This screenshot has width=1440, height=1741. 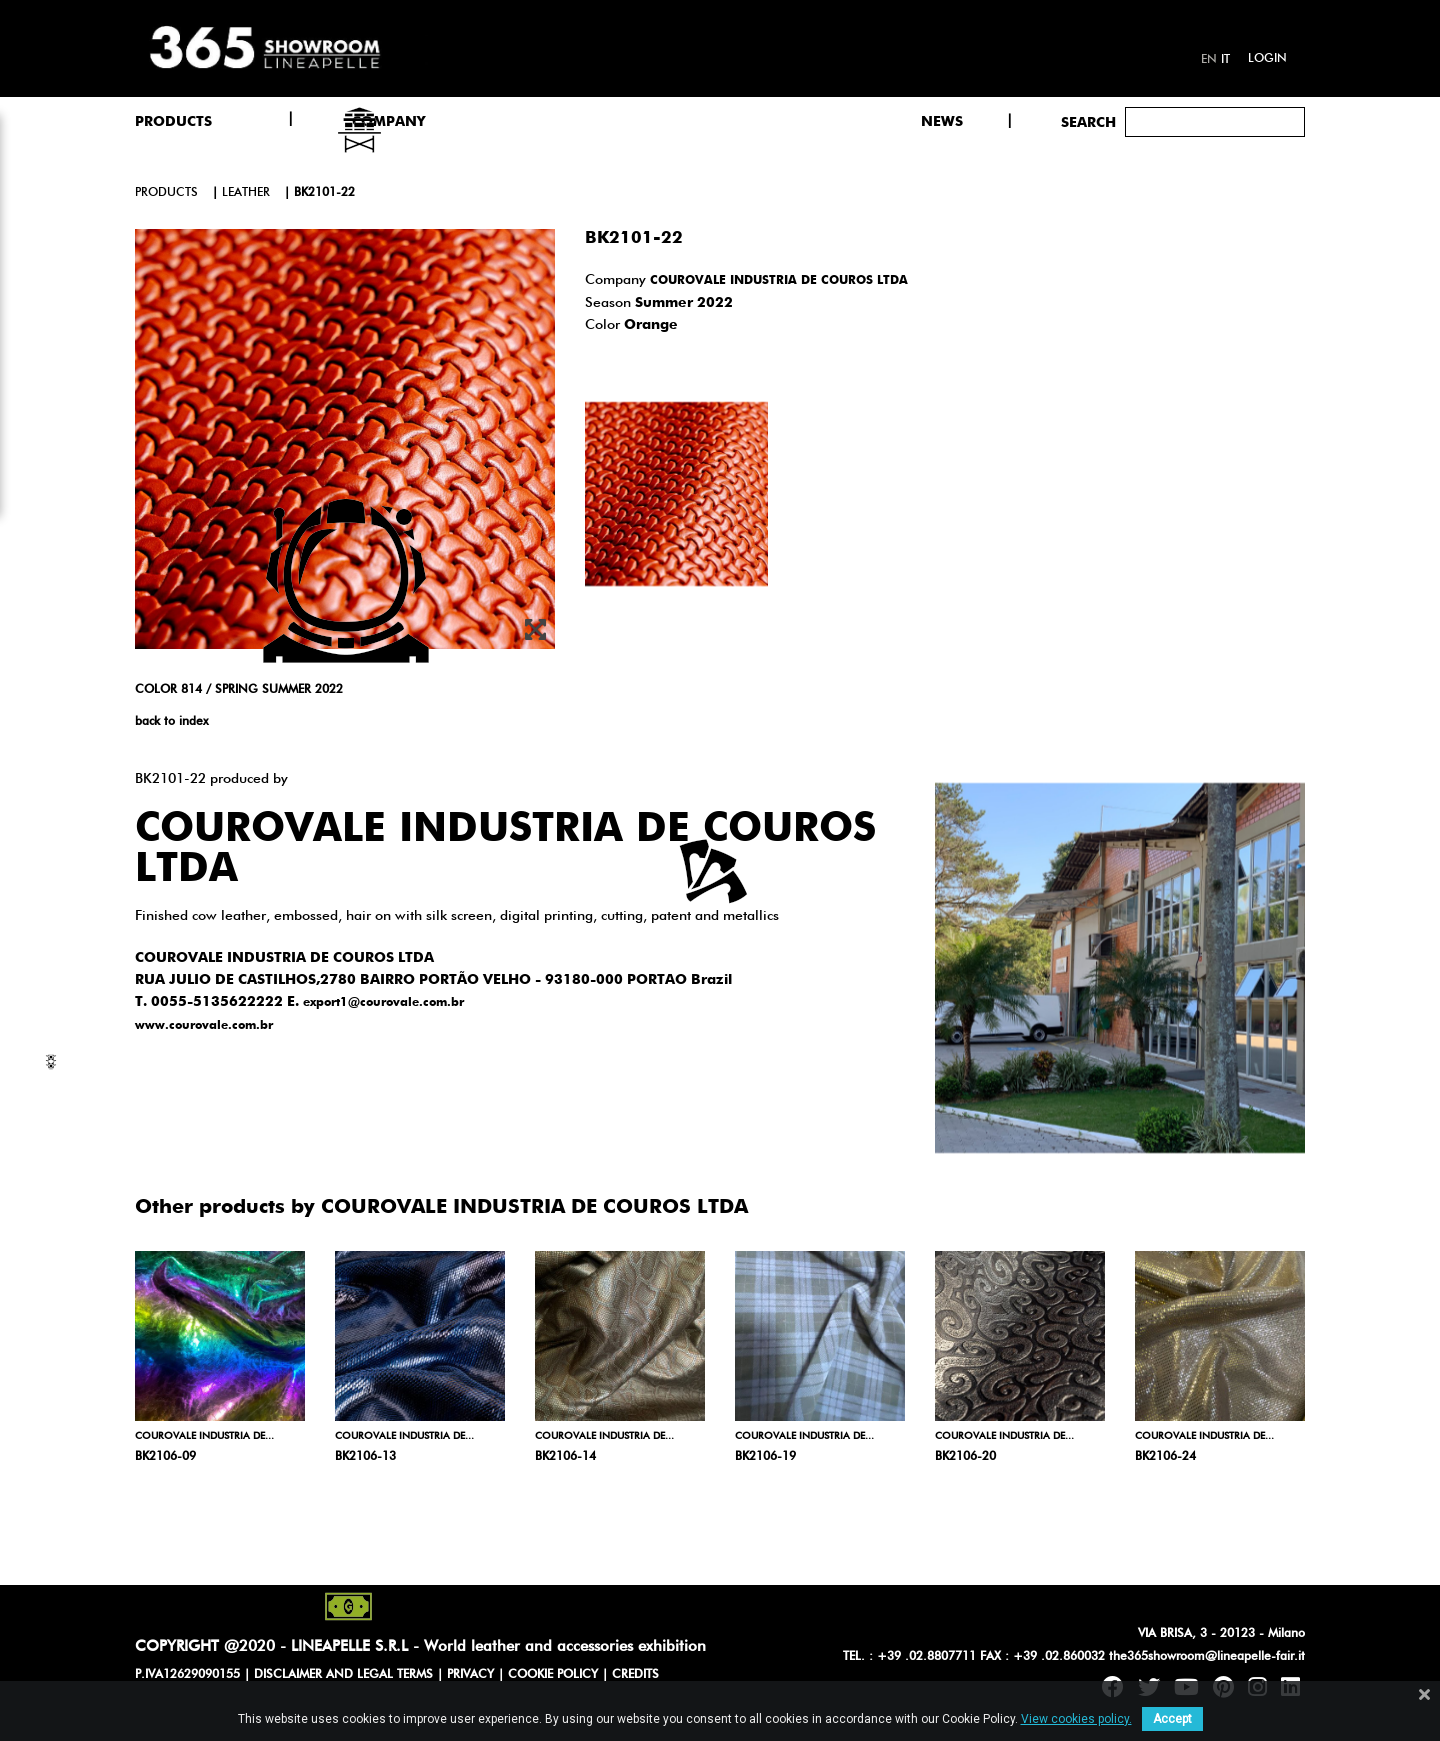 What do you see at coordinates (51, 1062) in the screenshot?
I see `indicates ready status or go signal` at bounding box center [51, 1062].